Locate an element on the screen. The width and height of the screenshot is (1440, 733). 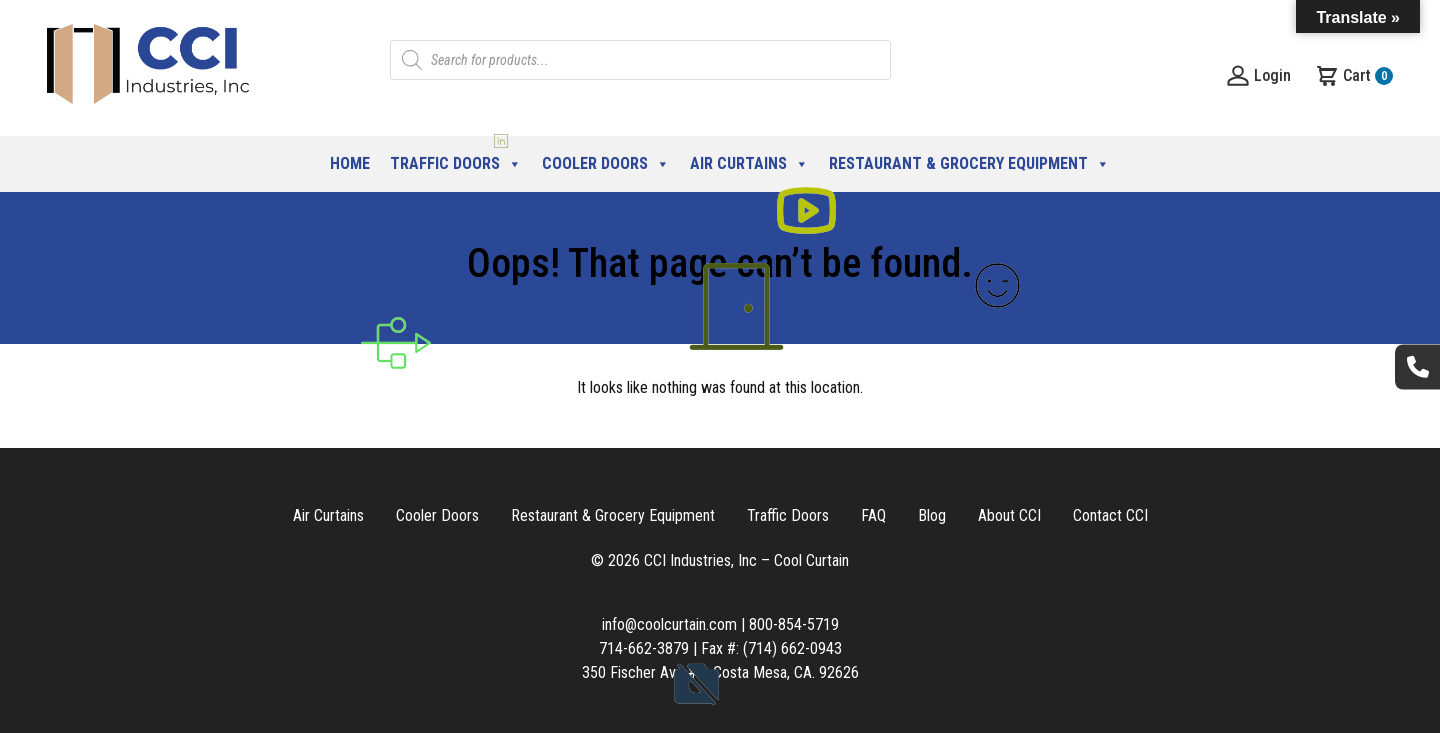
open YouTube app is located at coordinates (806, 210).